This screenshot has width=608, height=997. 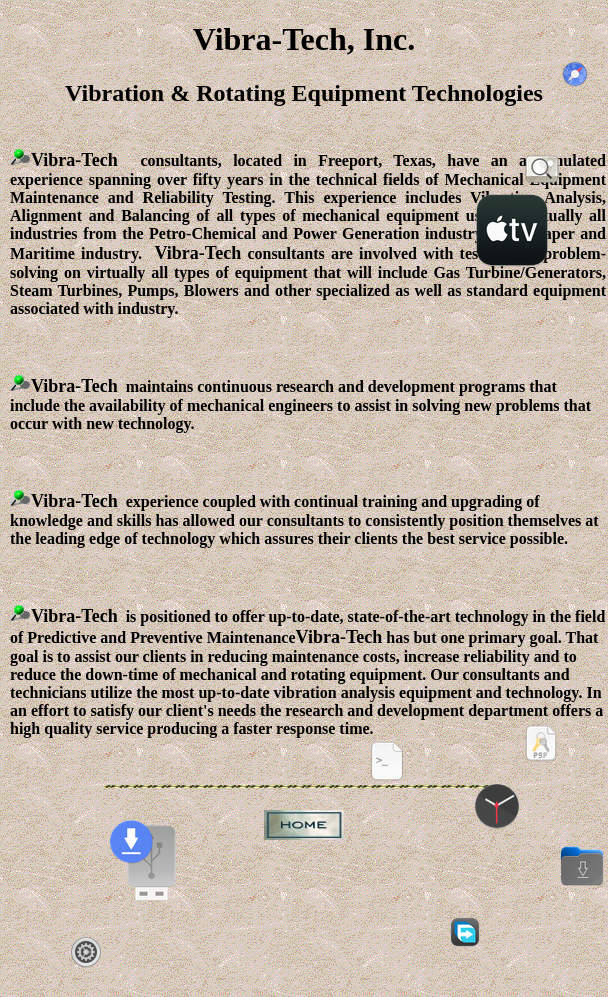 What do you see at coordinates (151, 862) in the screenshot?
I see `create a bootable USB drive` at bounding box center [151, 862].